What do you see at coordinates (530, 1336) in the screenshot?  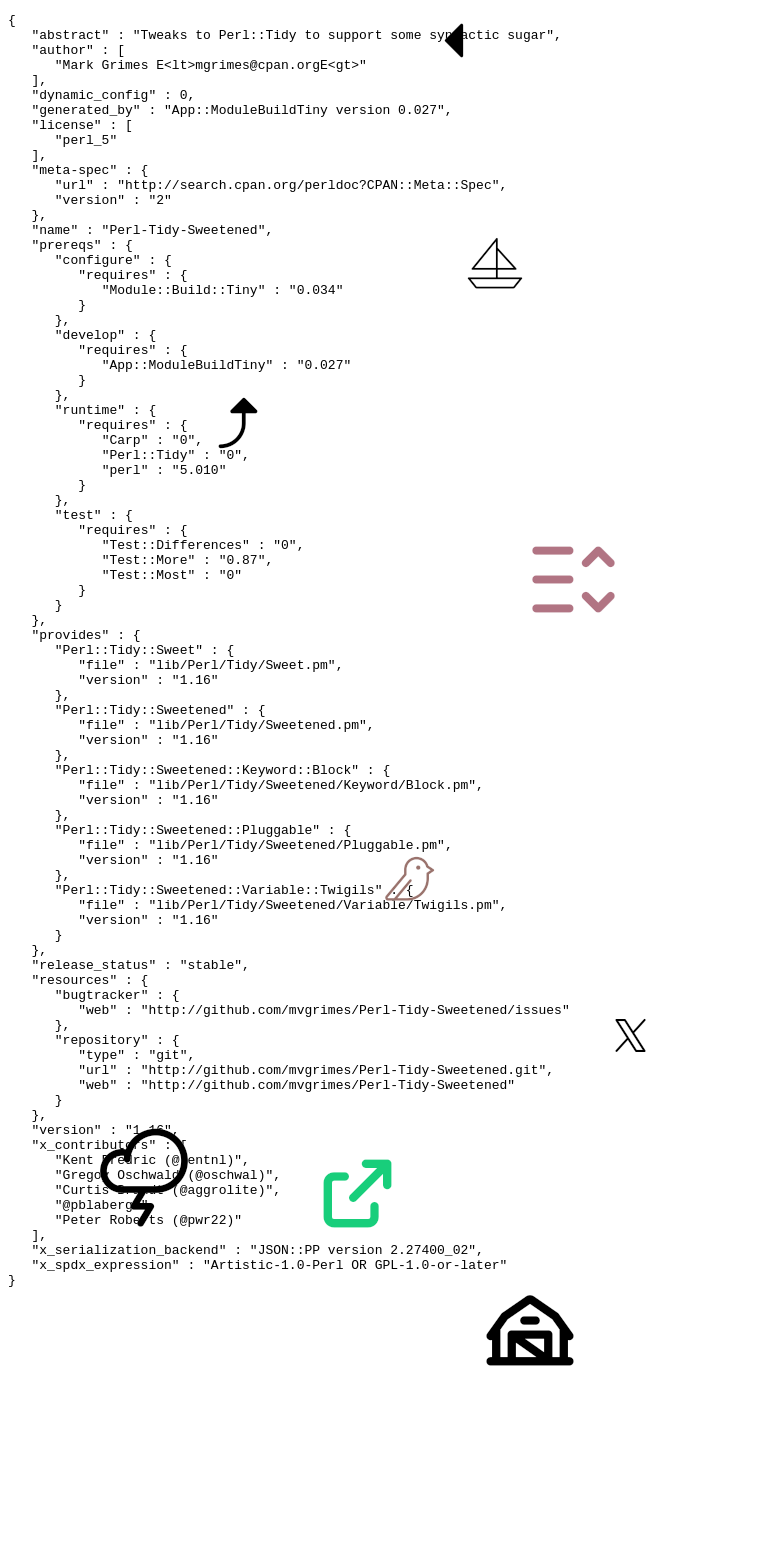 I see `access farm or agricultural settings` at bounding box center [530, 1336].